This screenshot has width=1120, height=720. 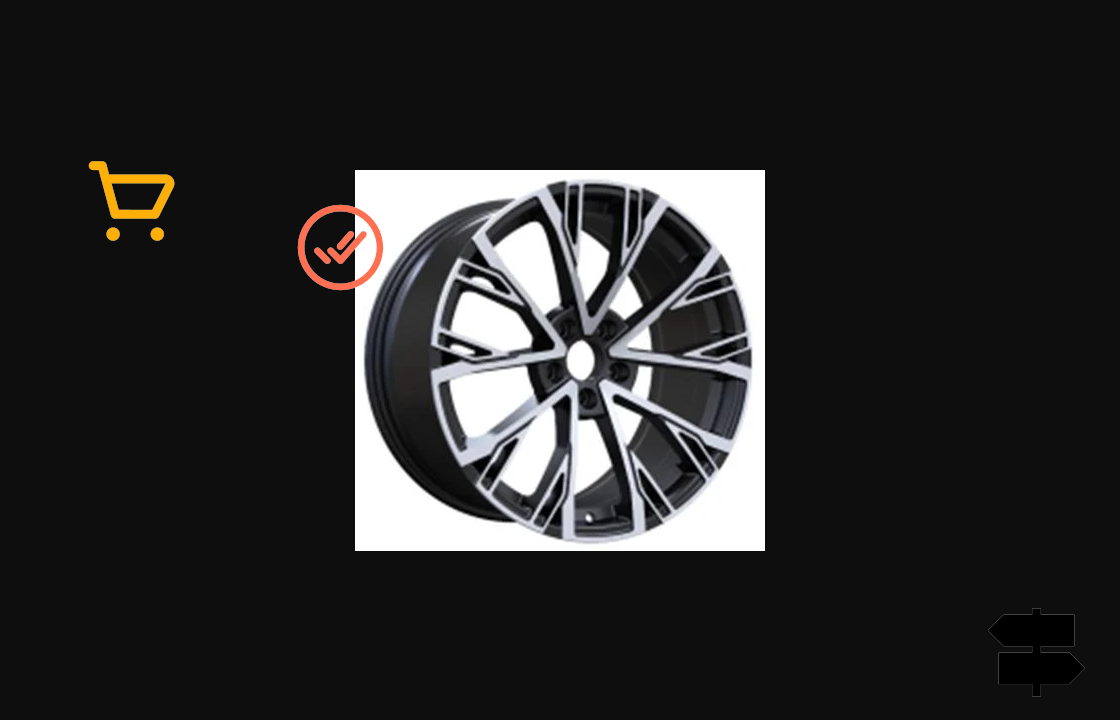 I want to click on task or item marked as complete, so click(x=340, y=247).